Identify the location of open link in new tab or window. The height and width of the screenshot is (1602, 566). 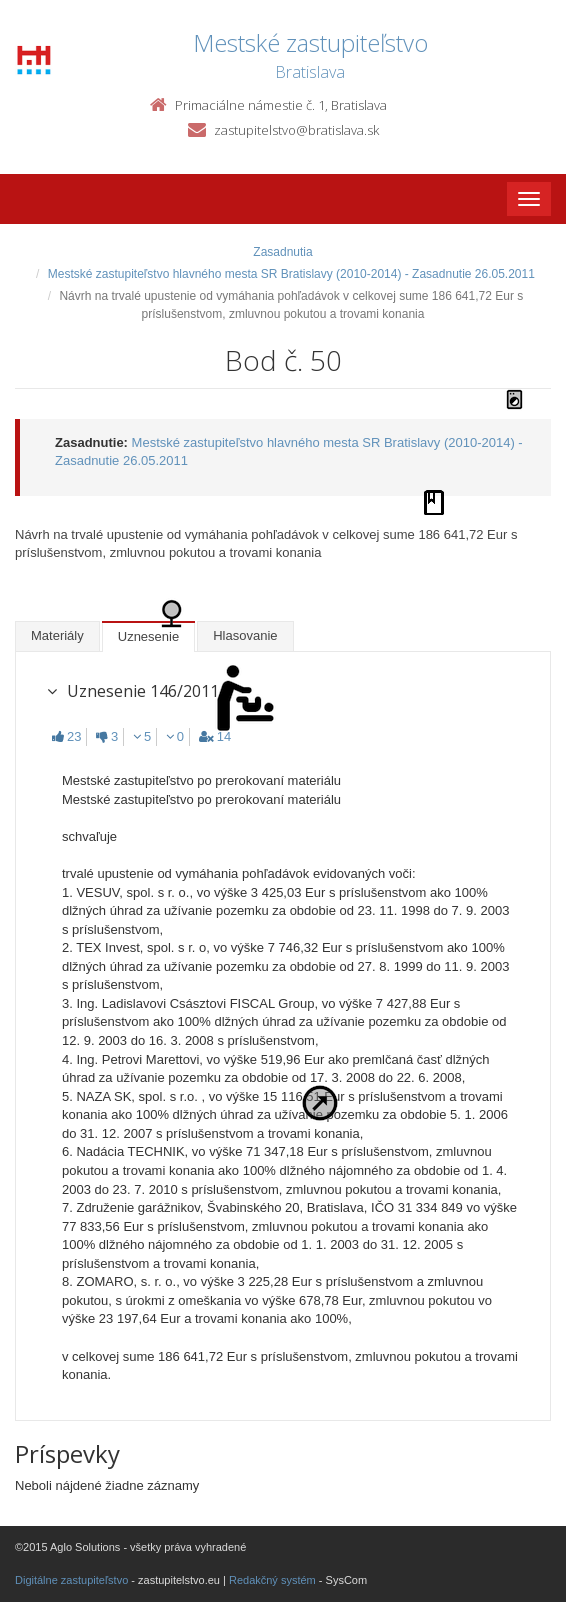
(320, 1103).